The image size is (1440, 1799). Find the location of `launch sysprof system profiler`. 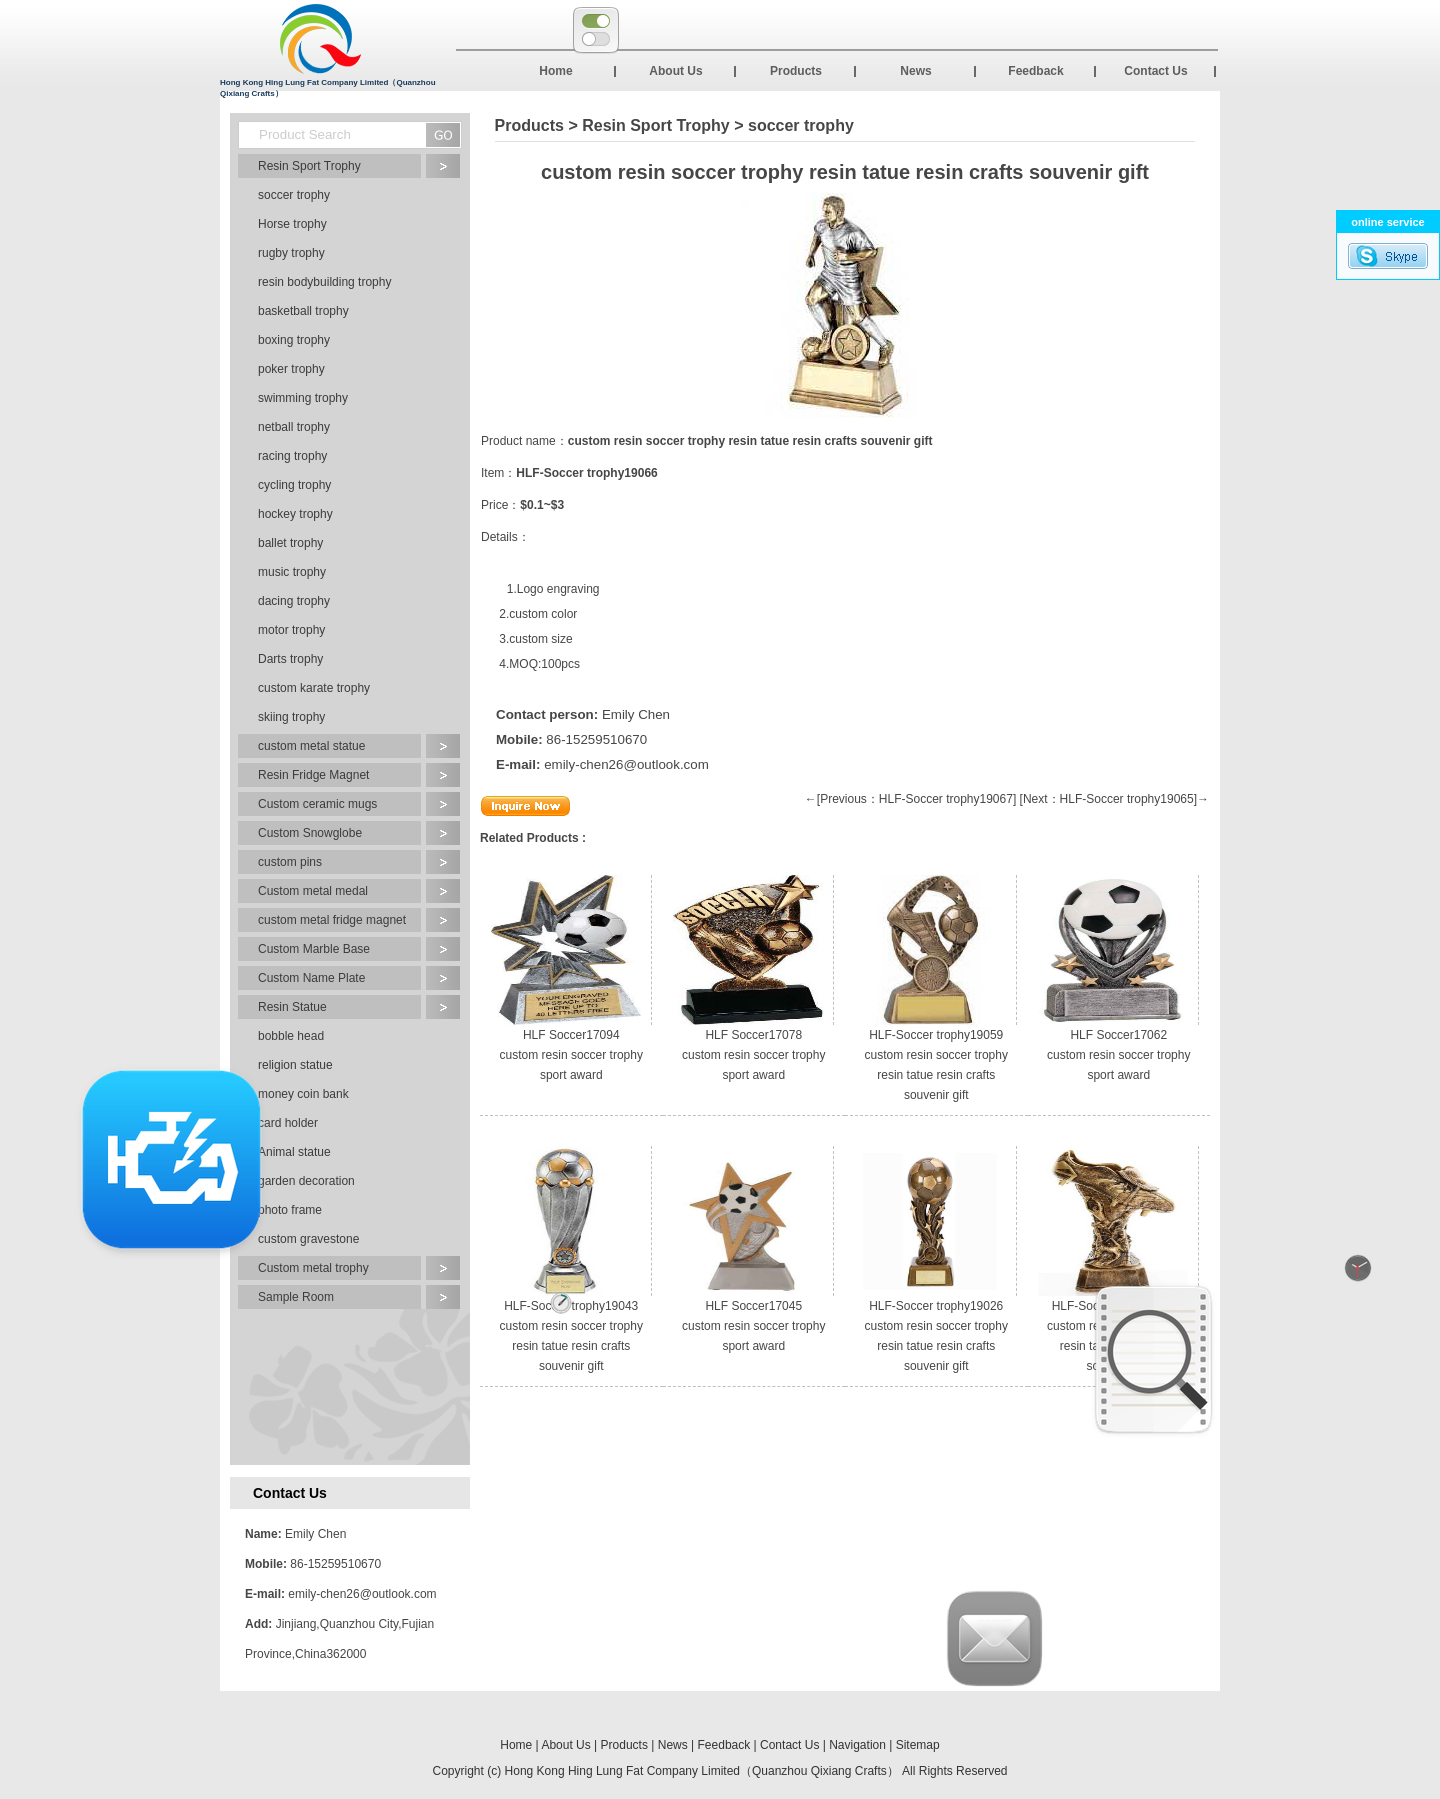

launch sysprof system profiler is located at coordinates (561, 1303).